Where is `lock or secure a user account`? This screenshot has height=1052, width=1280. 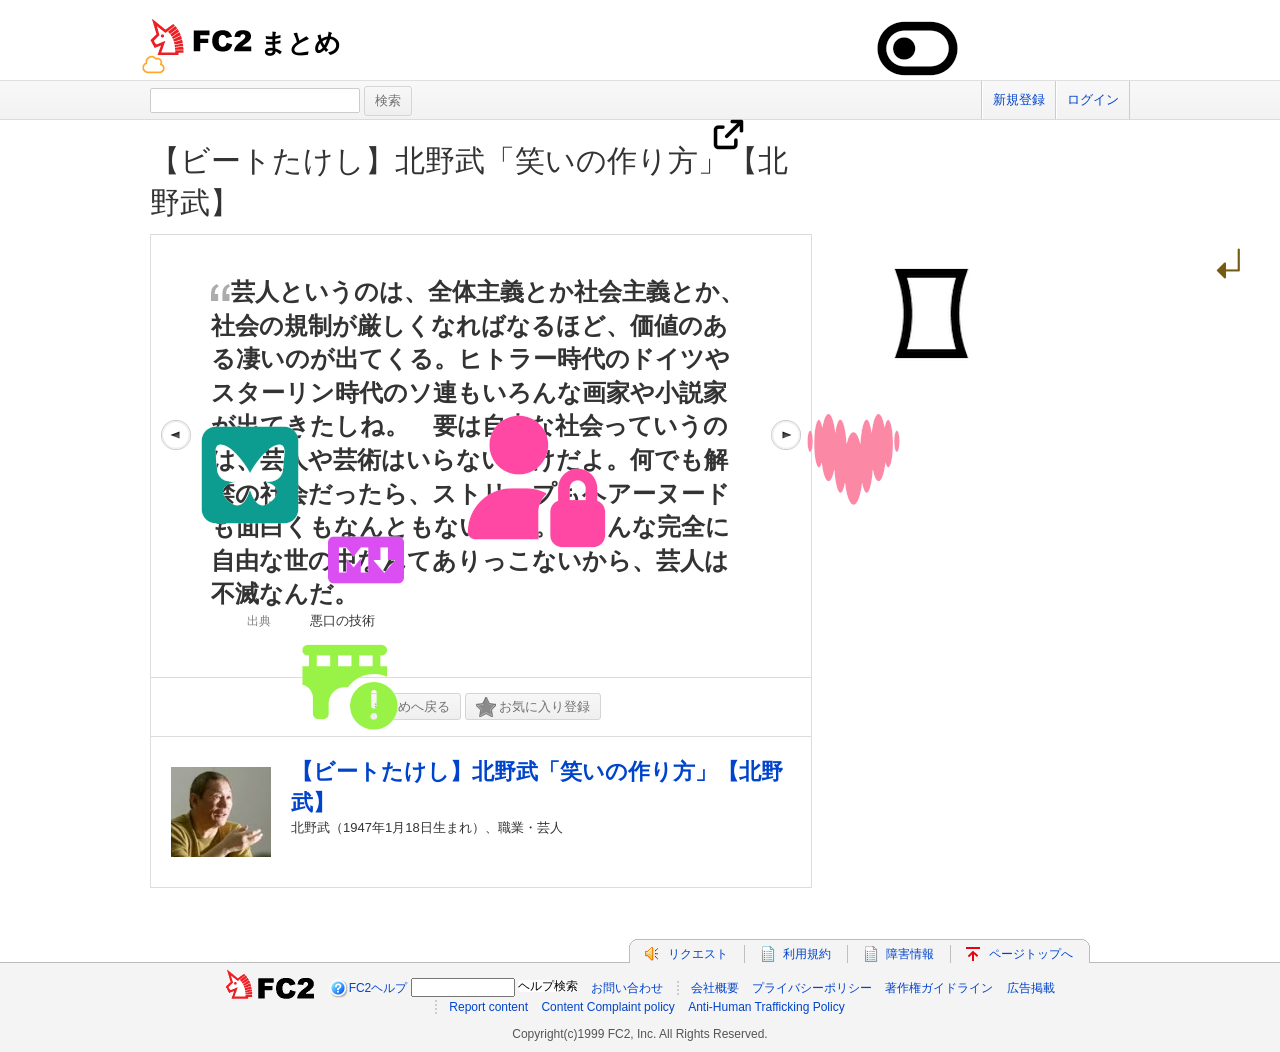 lock or secure a user account is located at coordinates (534, 476).